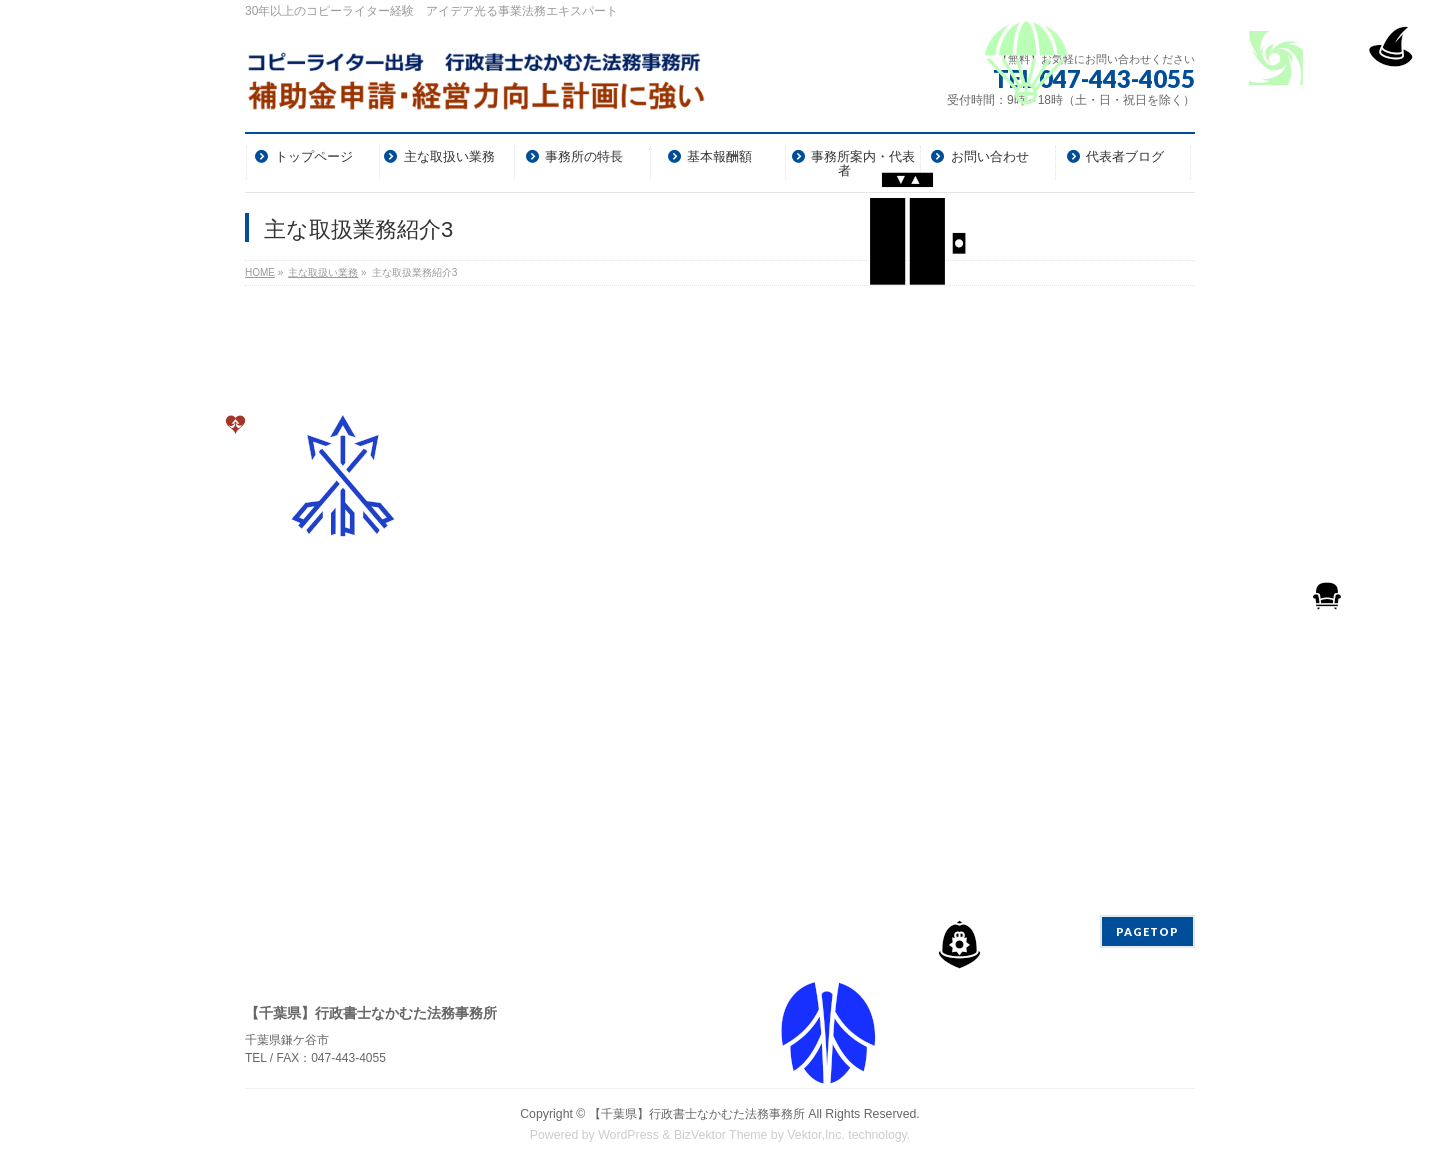 This screenshot has height=1176, width=1440. Describe the element at coordinates (342, 476) in the screenshot. I see `select multiple arrows or projectiles` at that location.